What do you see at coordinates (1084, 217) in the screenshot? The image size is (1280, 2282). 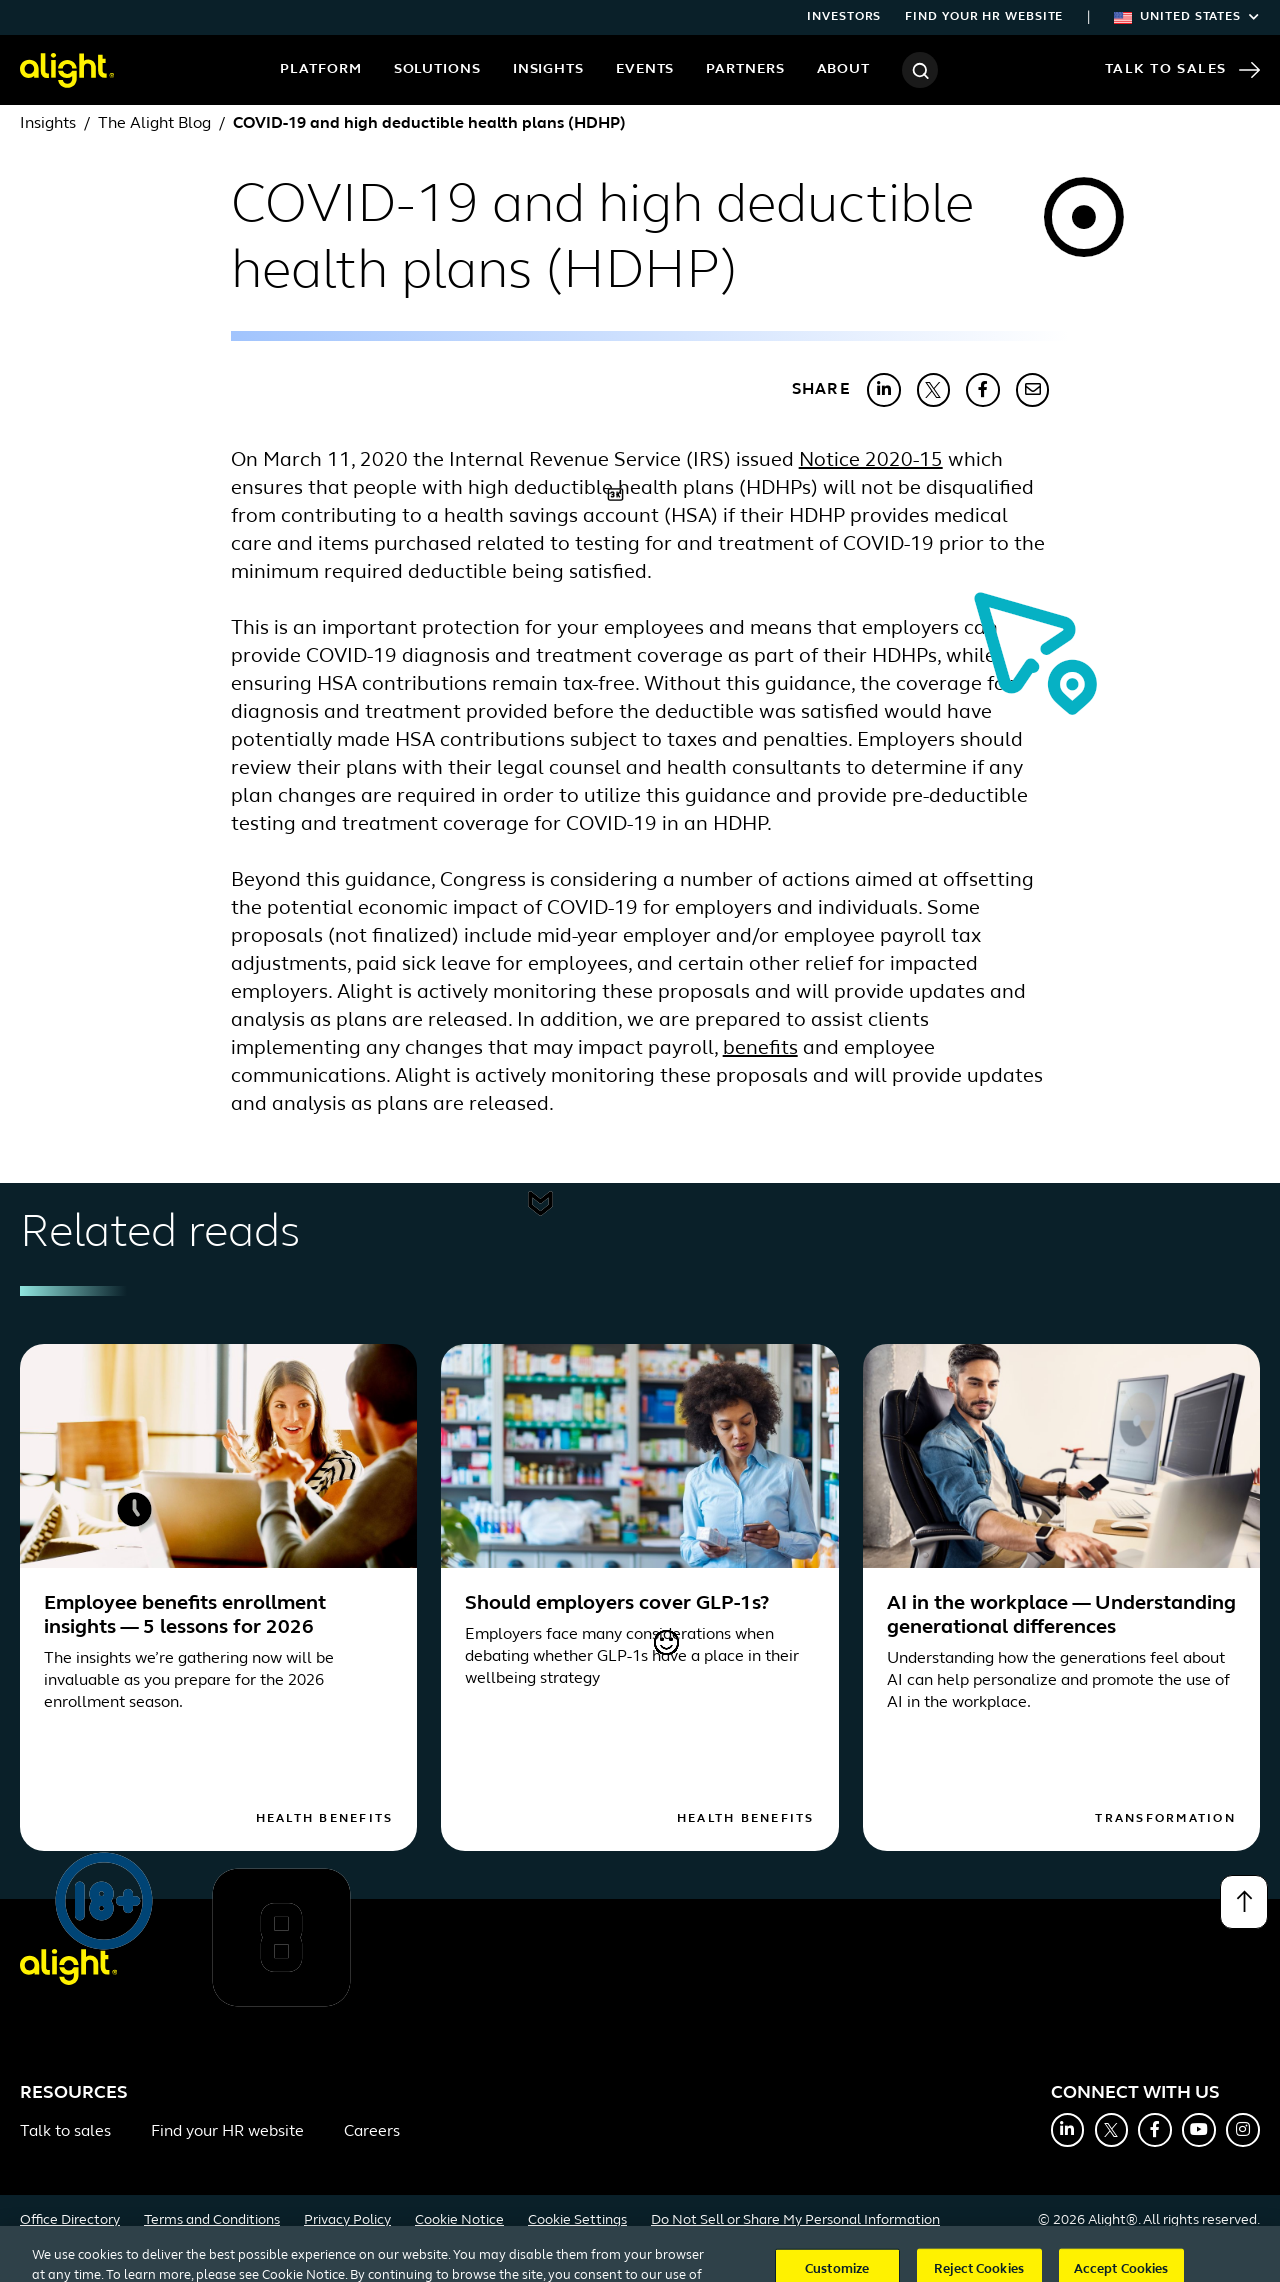 I see `adjust image or display settings` at bounding box center [1084, 217].